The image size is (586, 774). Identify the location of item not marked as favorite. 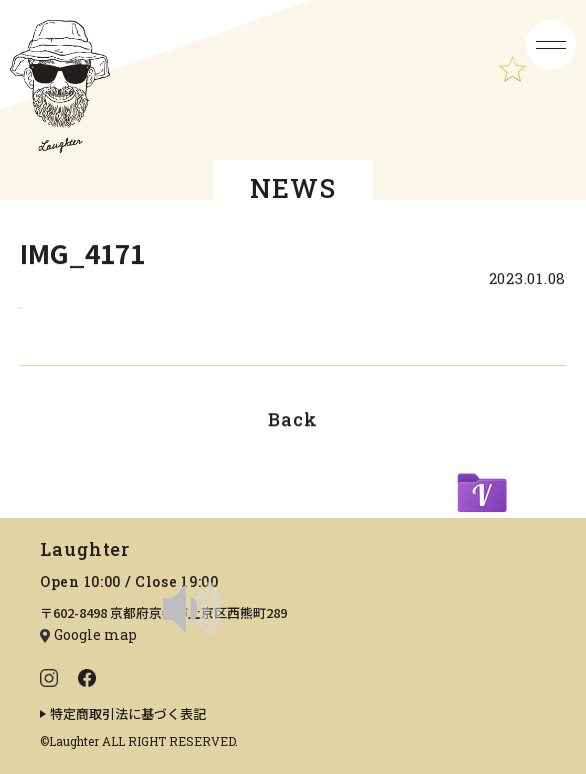
(512, 69).